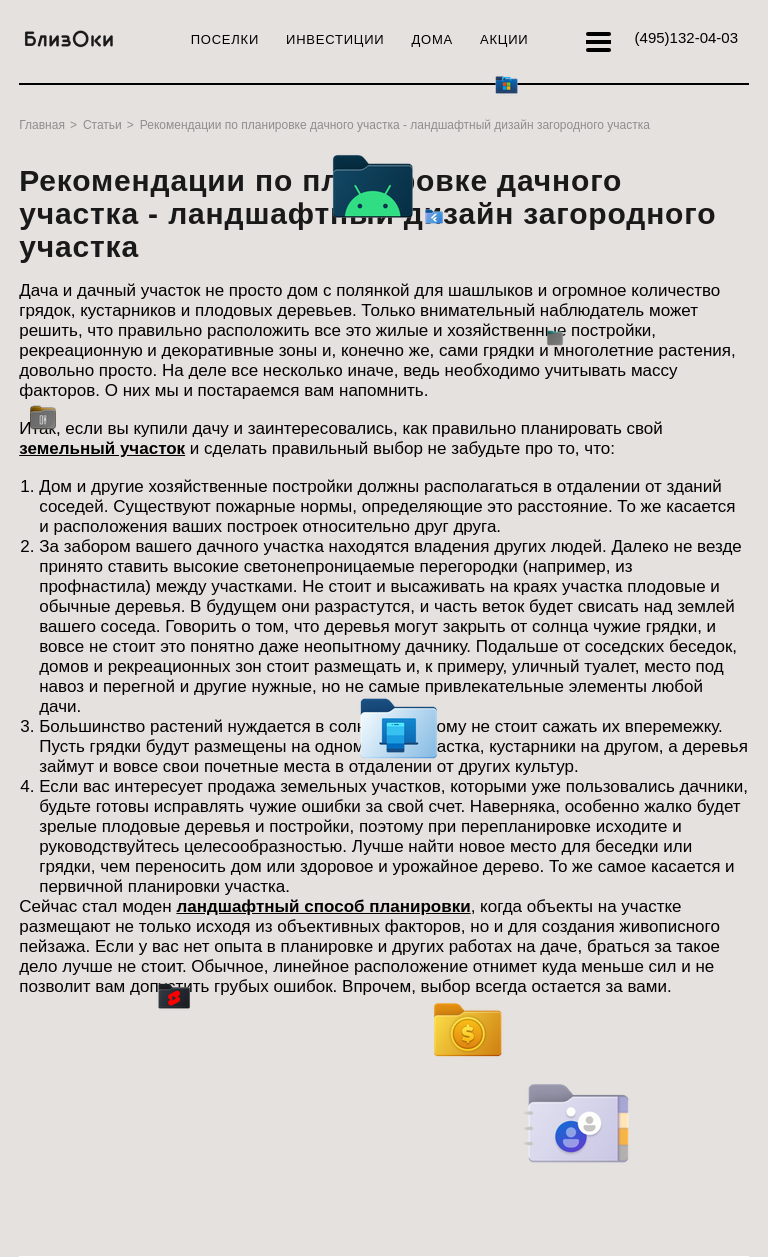 Image resolution: width=768 pixels, height=1257 pixels. What do you see at coordinates (506, 85) in the screenshot?
I see `open microsoft store downloads folder` at bounding box center [506, 85].